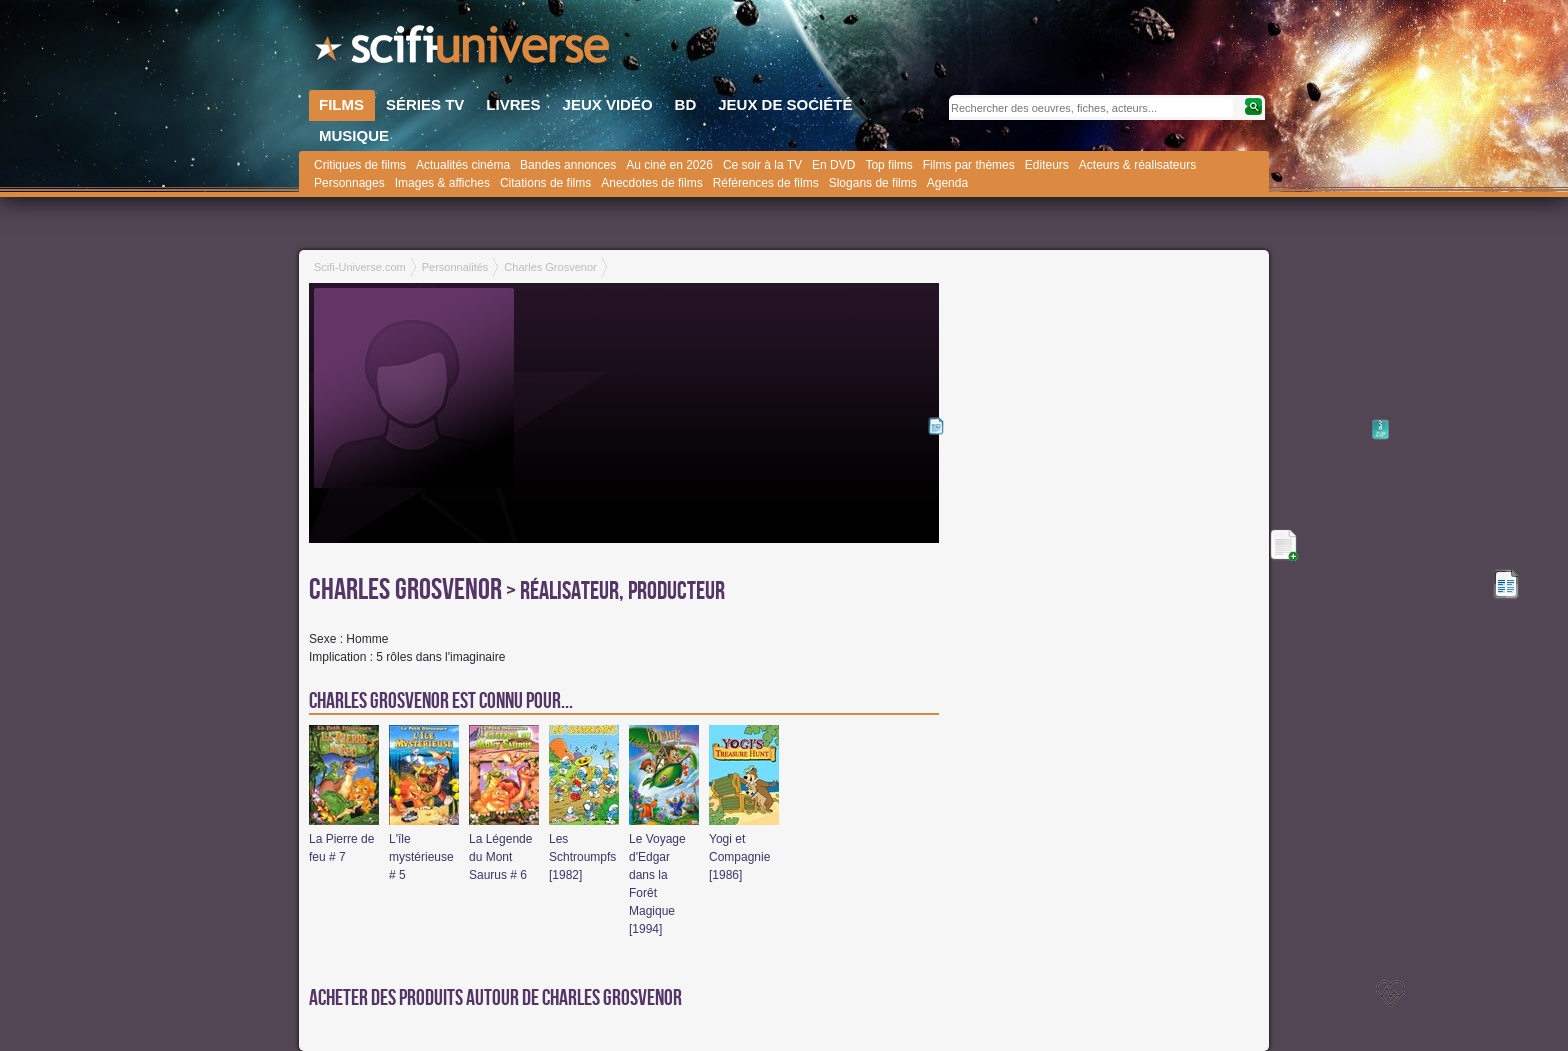 Image resolution: width=1568 pixels, height=1051 pixels. Describe the element at coordinates (1390, 993) in the screenshot. I see `open health or fitness app` at that location.